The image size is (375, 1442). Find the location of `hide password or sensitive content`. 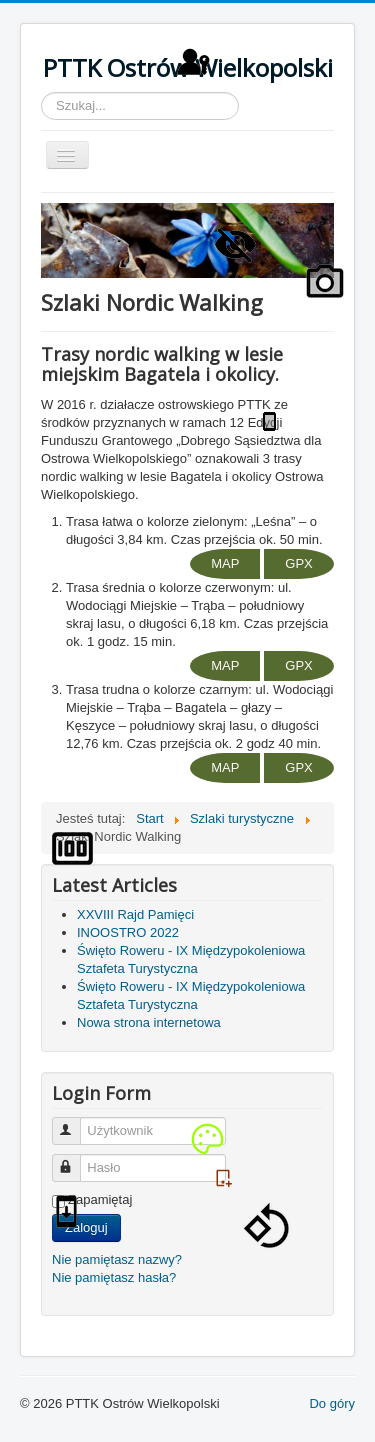

hide password or sensitive content is located at coordinates (235, 245).